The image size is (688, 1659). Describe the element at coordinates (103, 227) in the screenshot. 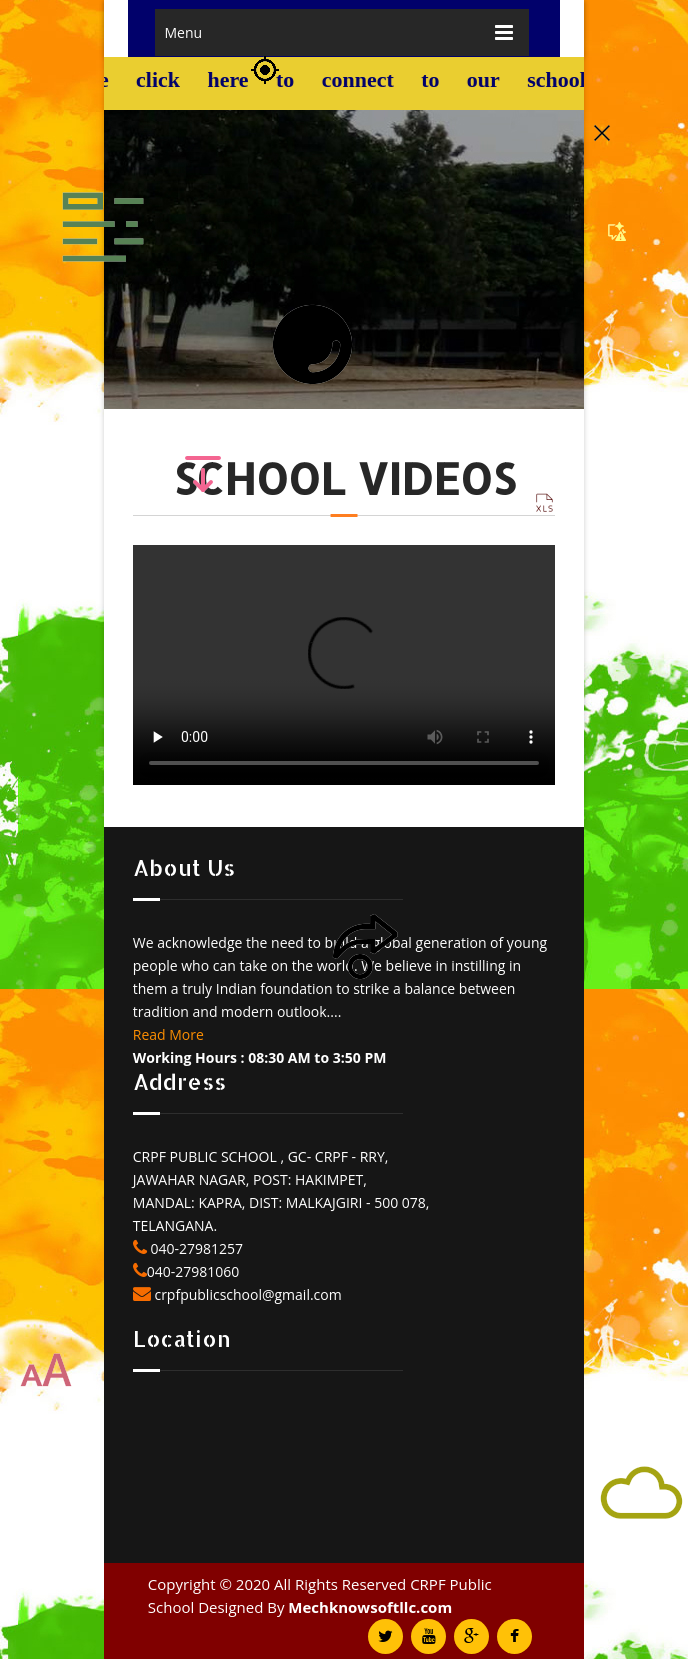

I see `indicates a keyword or reserved word in code` at that location.